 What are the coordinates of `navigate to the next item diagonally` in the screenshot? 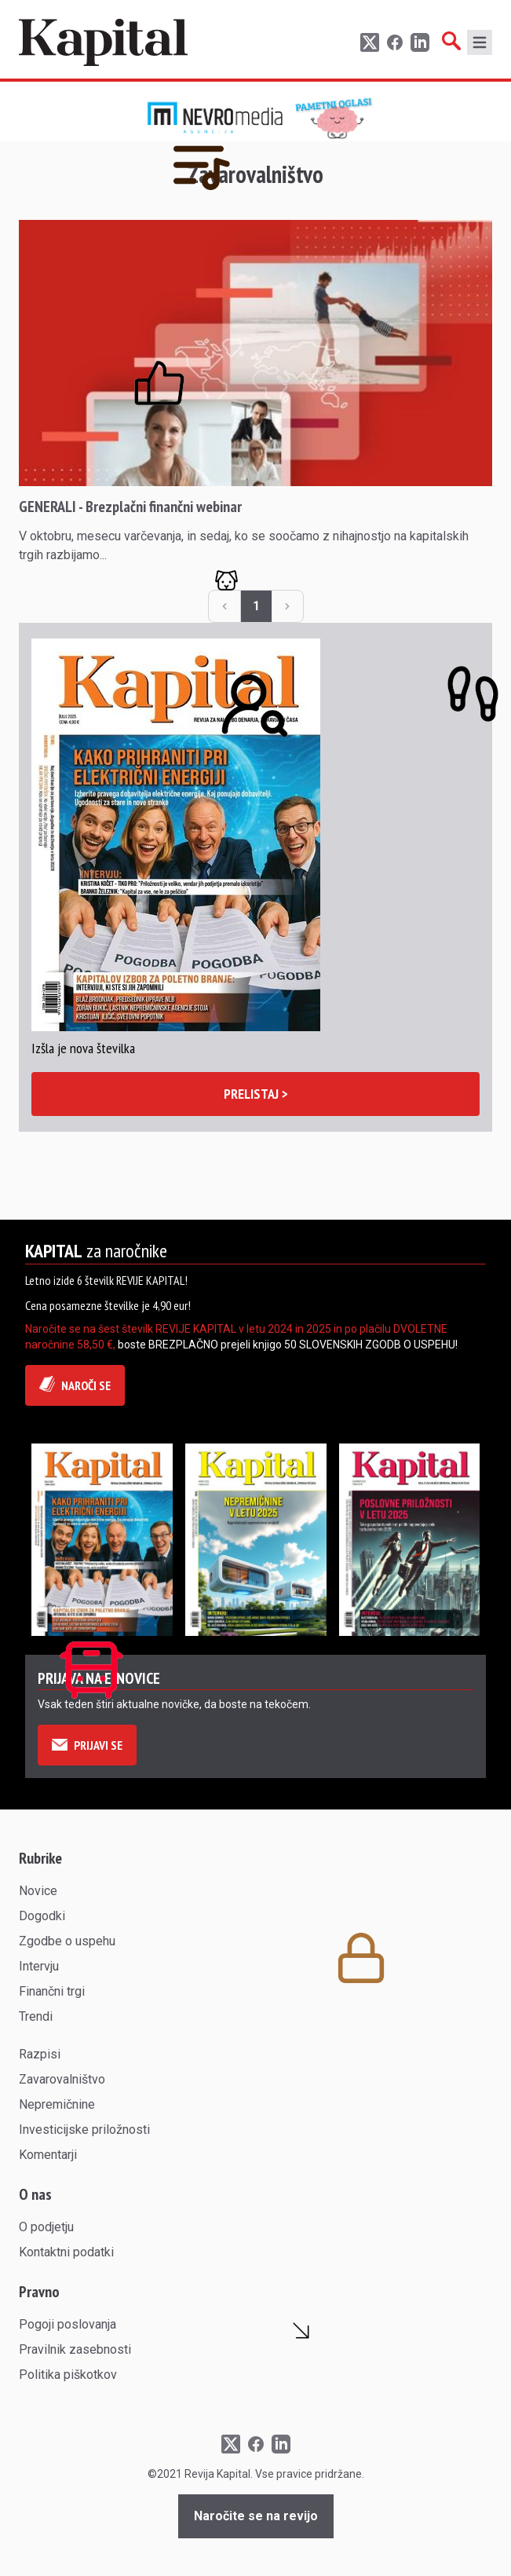 It's located at (301, 2330).